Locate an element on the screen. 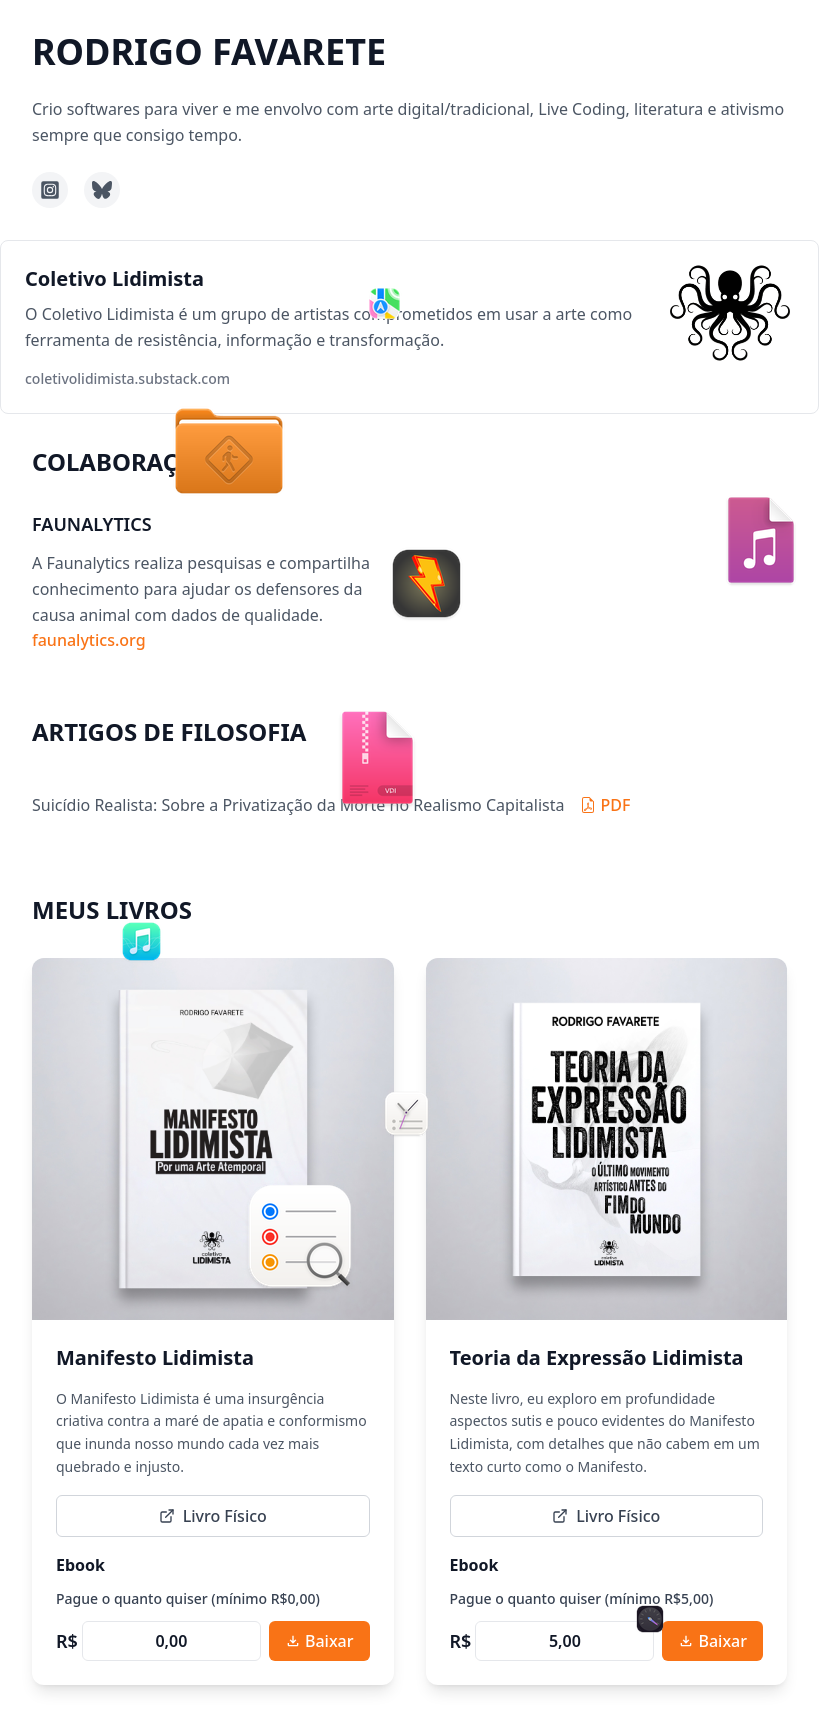  open speedtest app to measure internet speed is located at coordinates (650, 1619).